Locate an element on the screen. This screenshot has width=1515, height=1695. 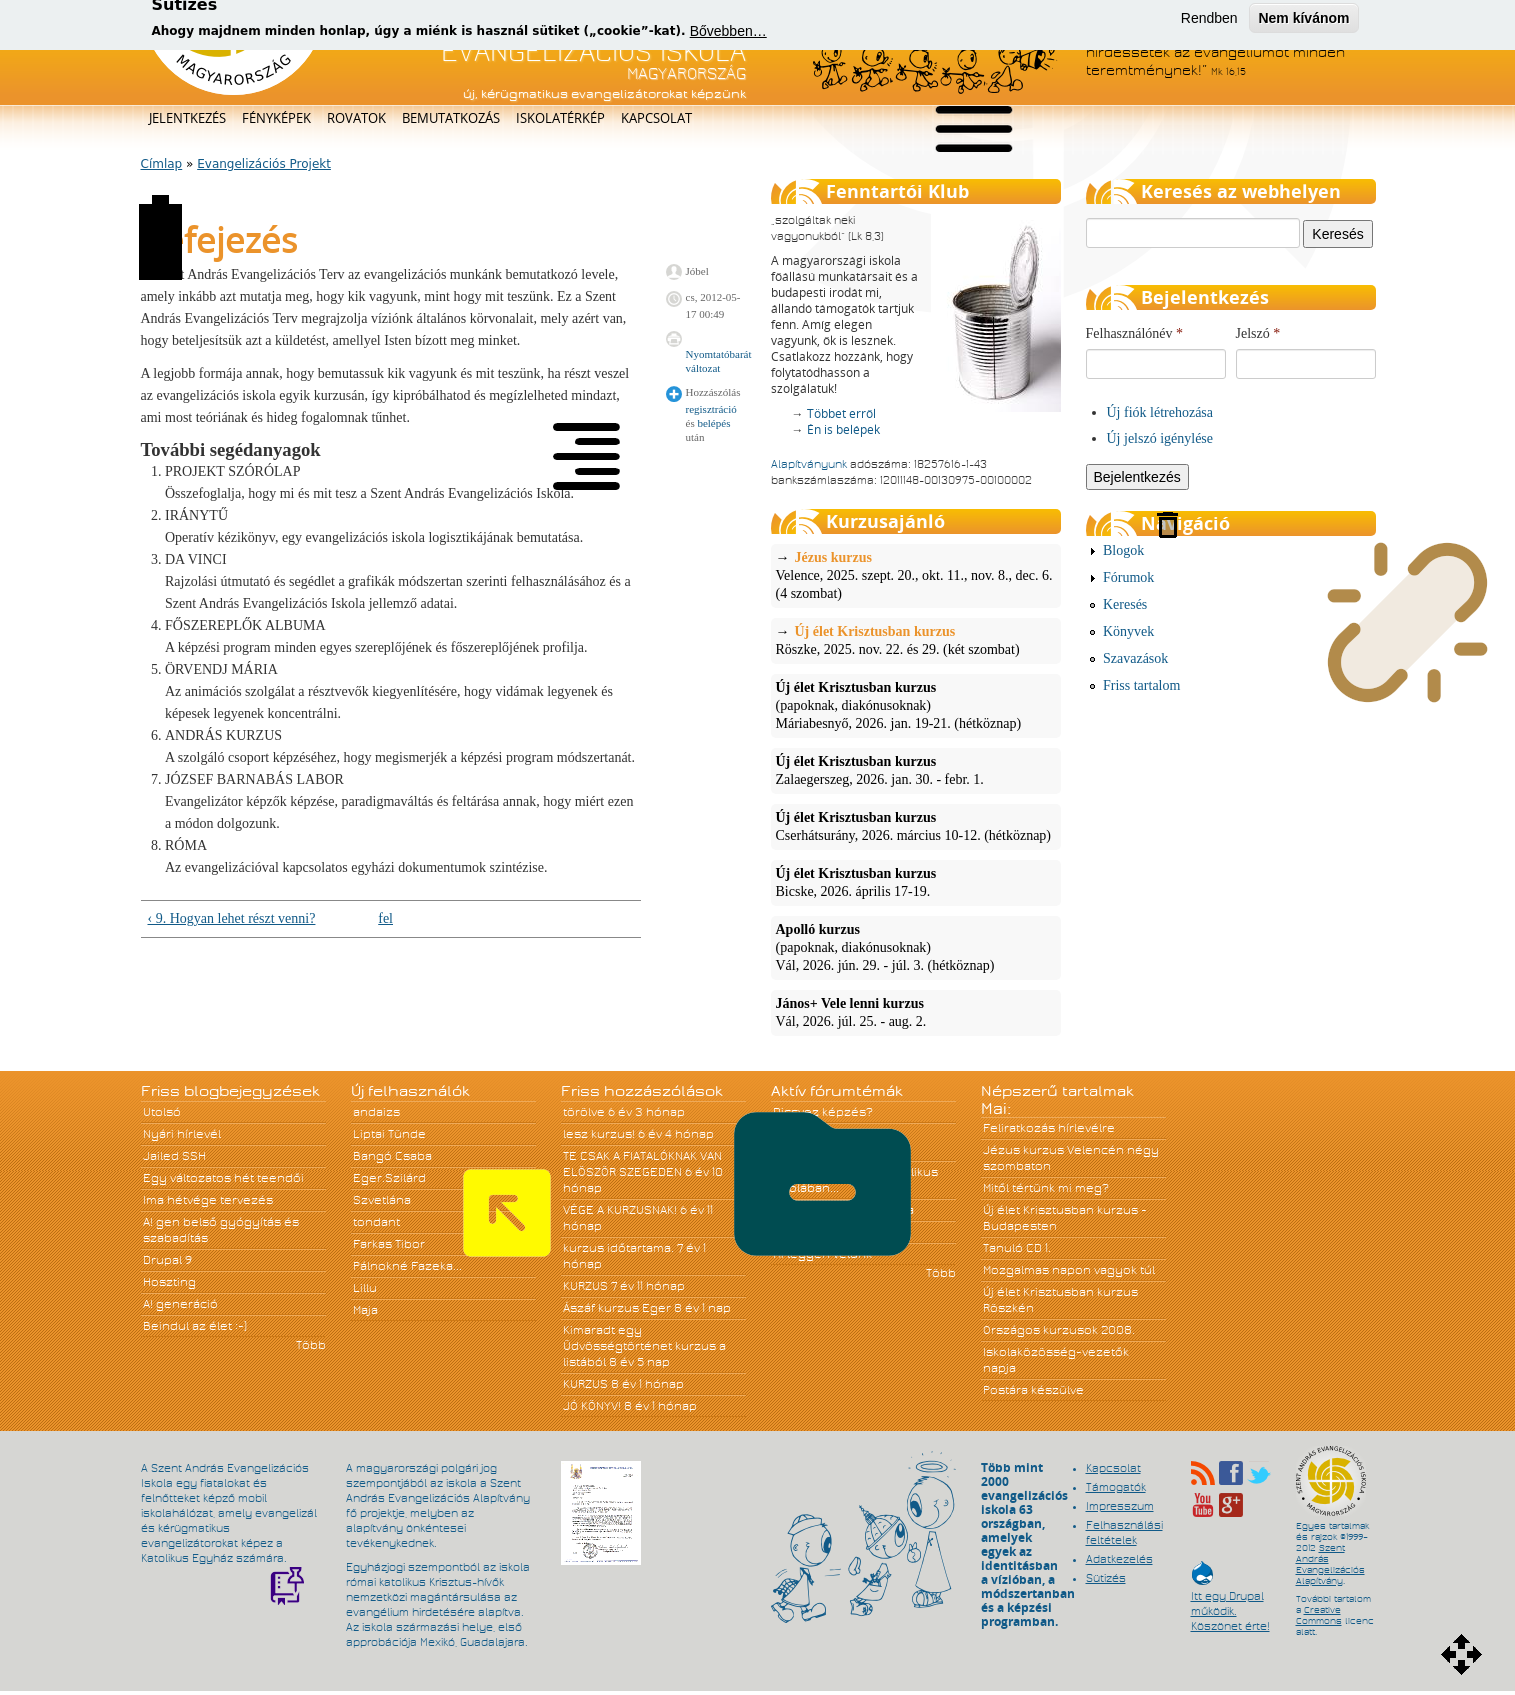
navigate to the top-left or return to origin is located at coordinates (507, 1213).